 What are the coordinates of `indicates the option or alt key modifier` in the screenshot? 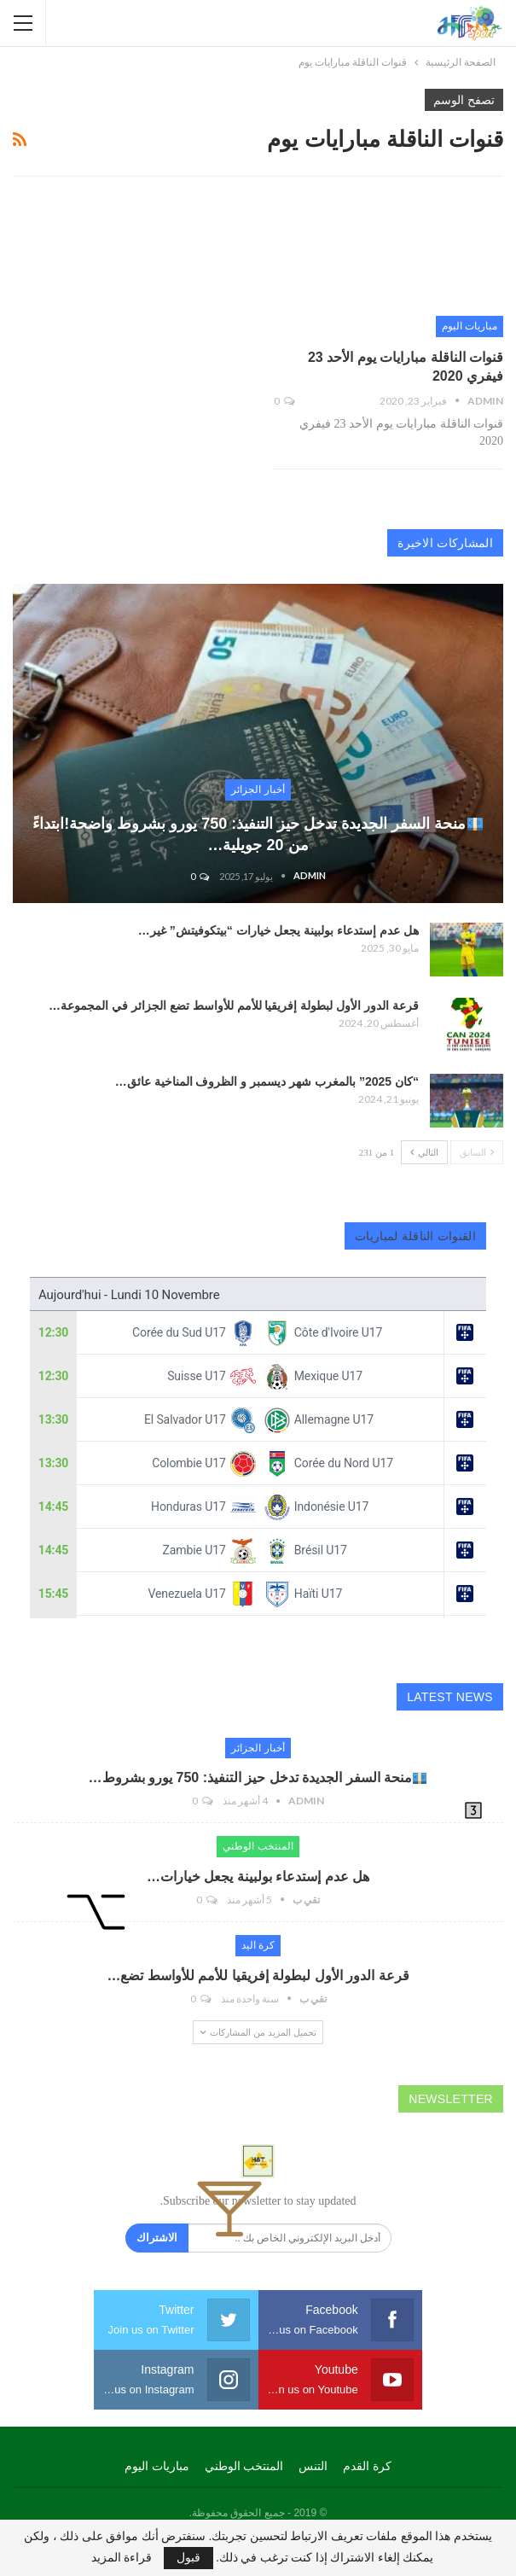 It's located at (96, 1909).